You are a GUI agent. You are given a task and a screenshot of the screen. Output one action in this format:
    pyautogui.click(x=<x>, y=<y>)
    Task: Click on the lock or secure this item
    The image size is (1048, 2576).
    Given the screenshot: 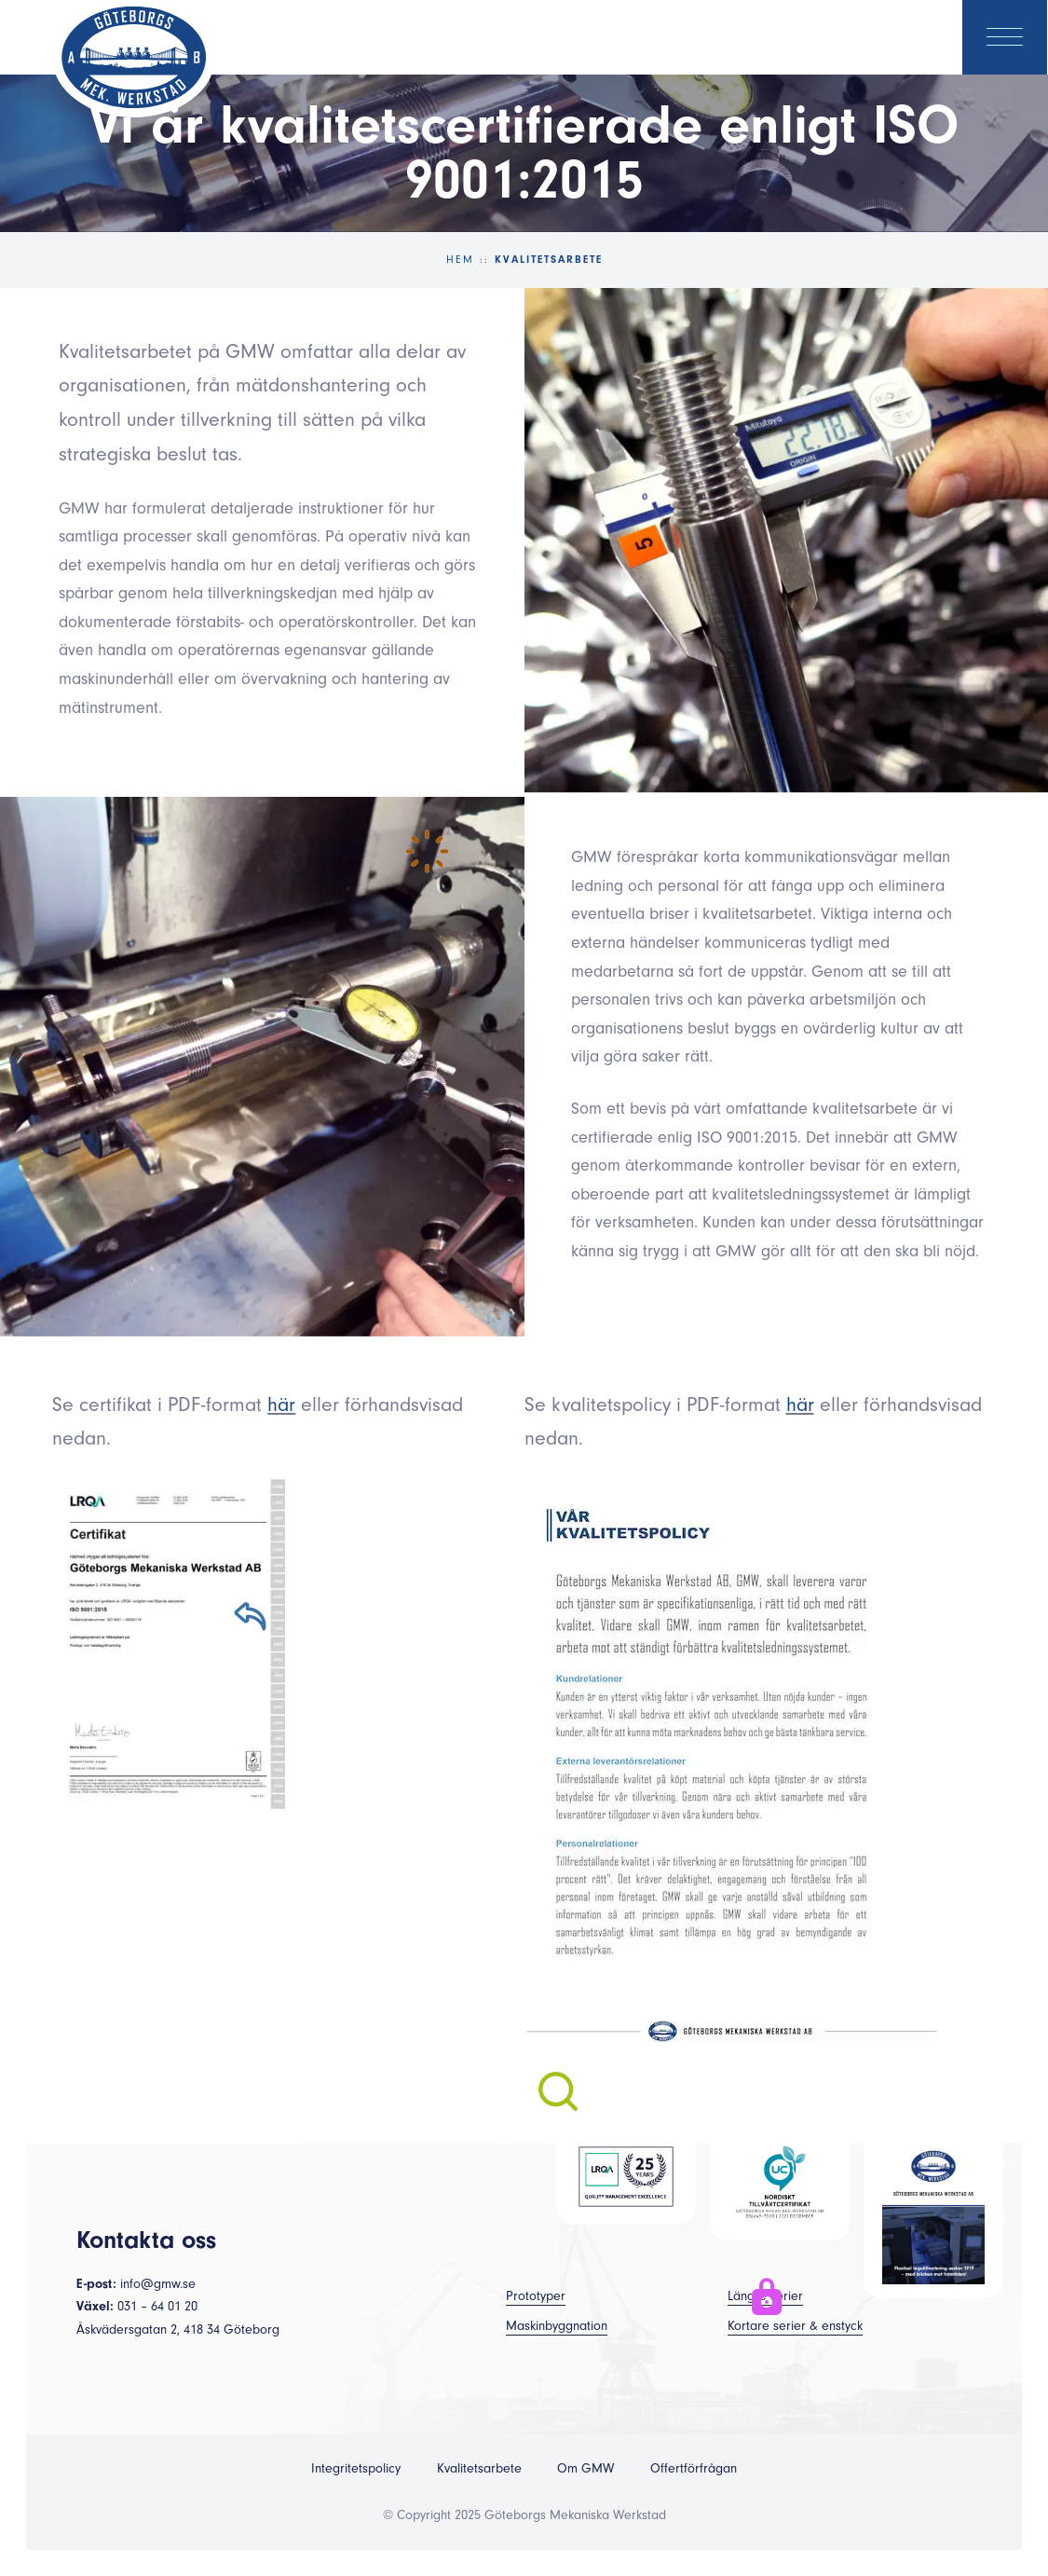 What is the action you would take?
    pyautogui.click(x=767, y=2296)
    